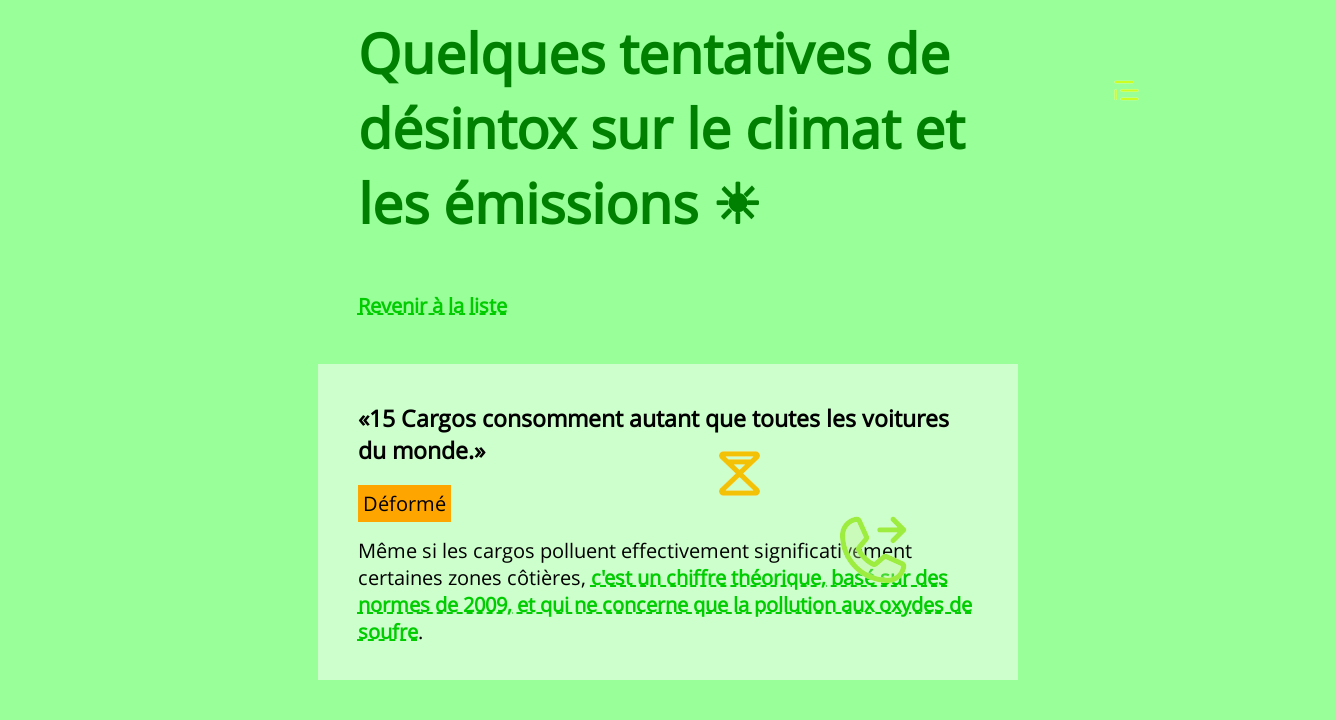  Describe the element at coordinates (1126, 90) in the screenshot. I see `insert a block quote` at that location.